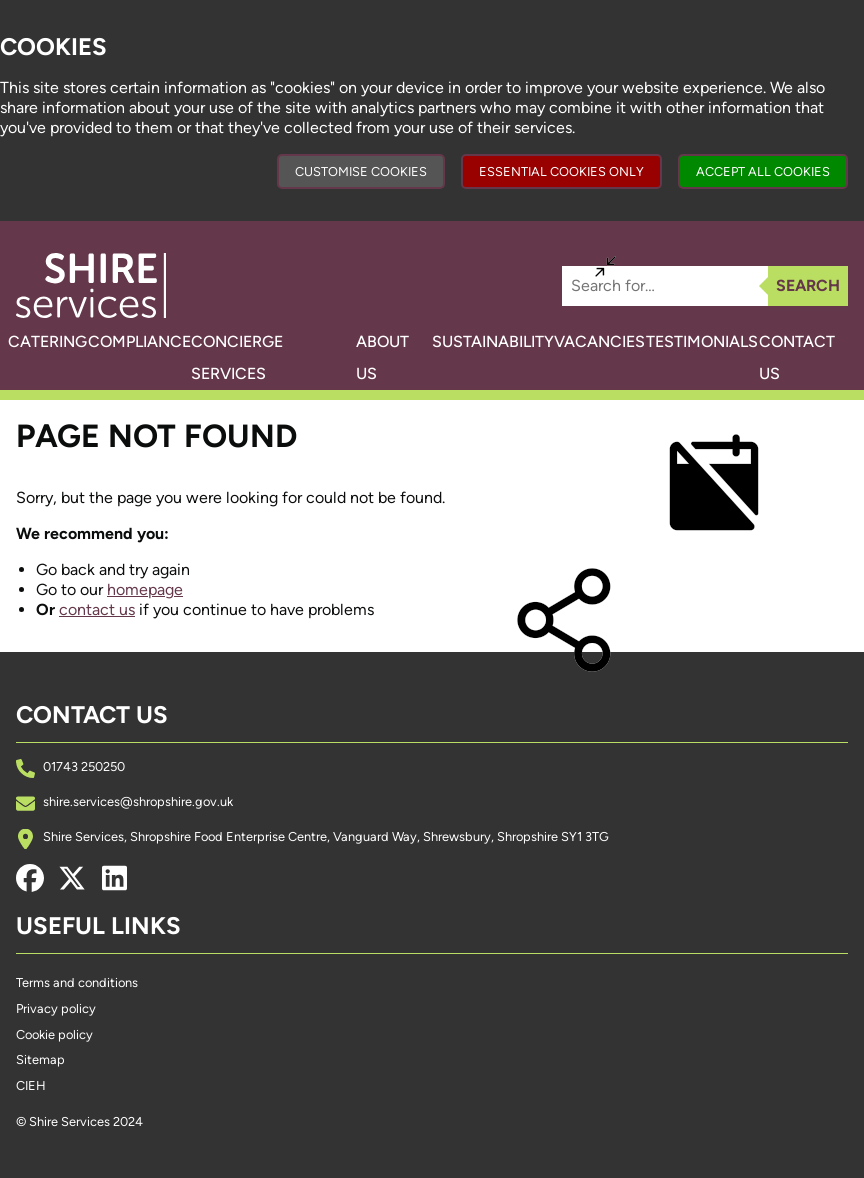  I want to click on minimize or collapse the current window, so click(605, 266).